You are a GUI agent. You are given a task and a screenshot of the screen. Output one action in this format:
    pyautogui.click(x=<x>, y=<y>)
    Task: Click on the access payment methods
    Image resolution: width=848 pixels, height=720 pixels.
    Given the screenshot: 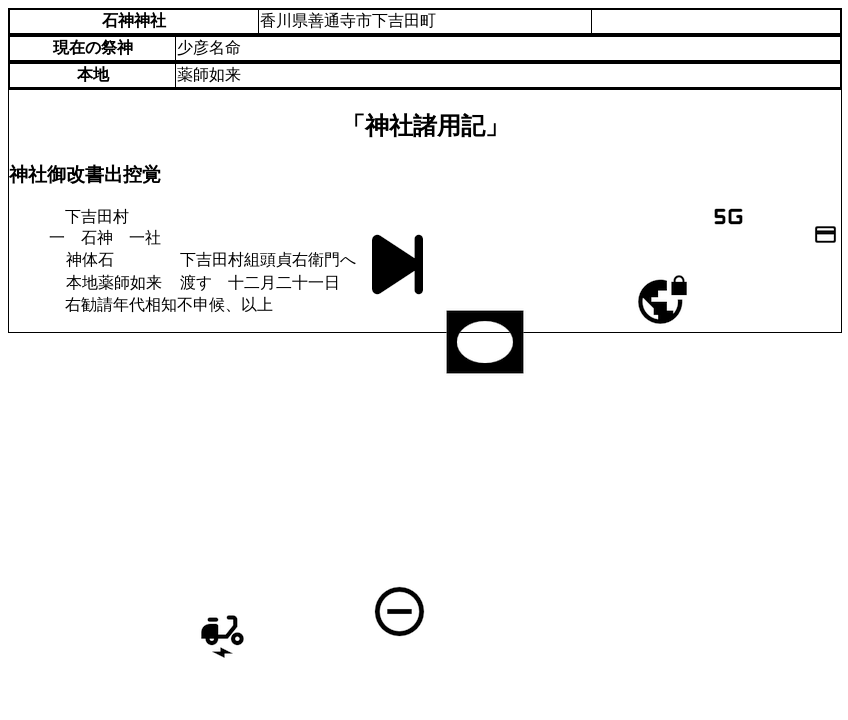 What is the action you would take?
    pyautogui.click(x=825, y=234)
    